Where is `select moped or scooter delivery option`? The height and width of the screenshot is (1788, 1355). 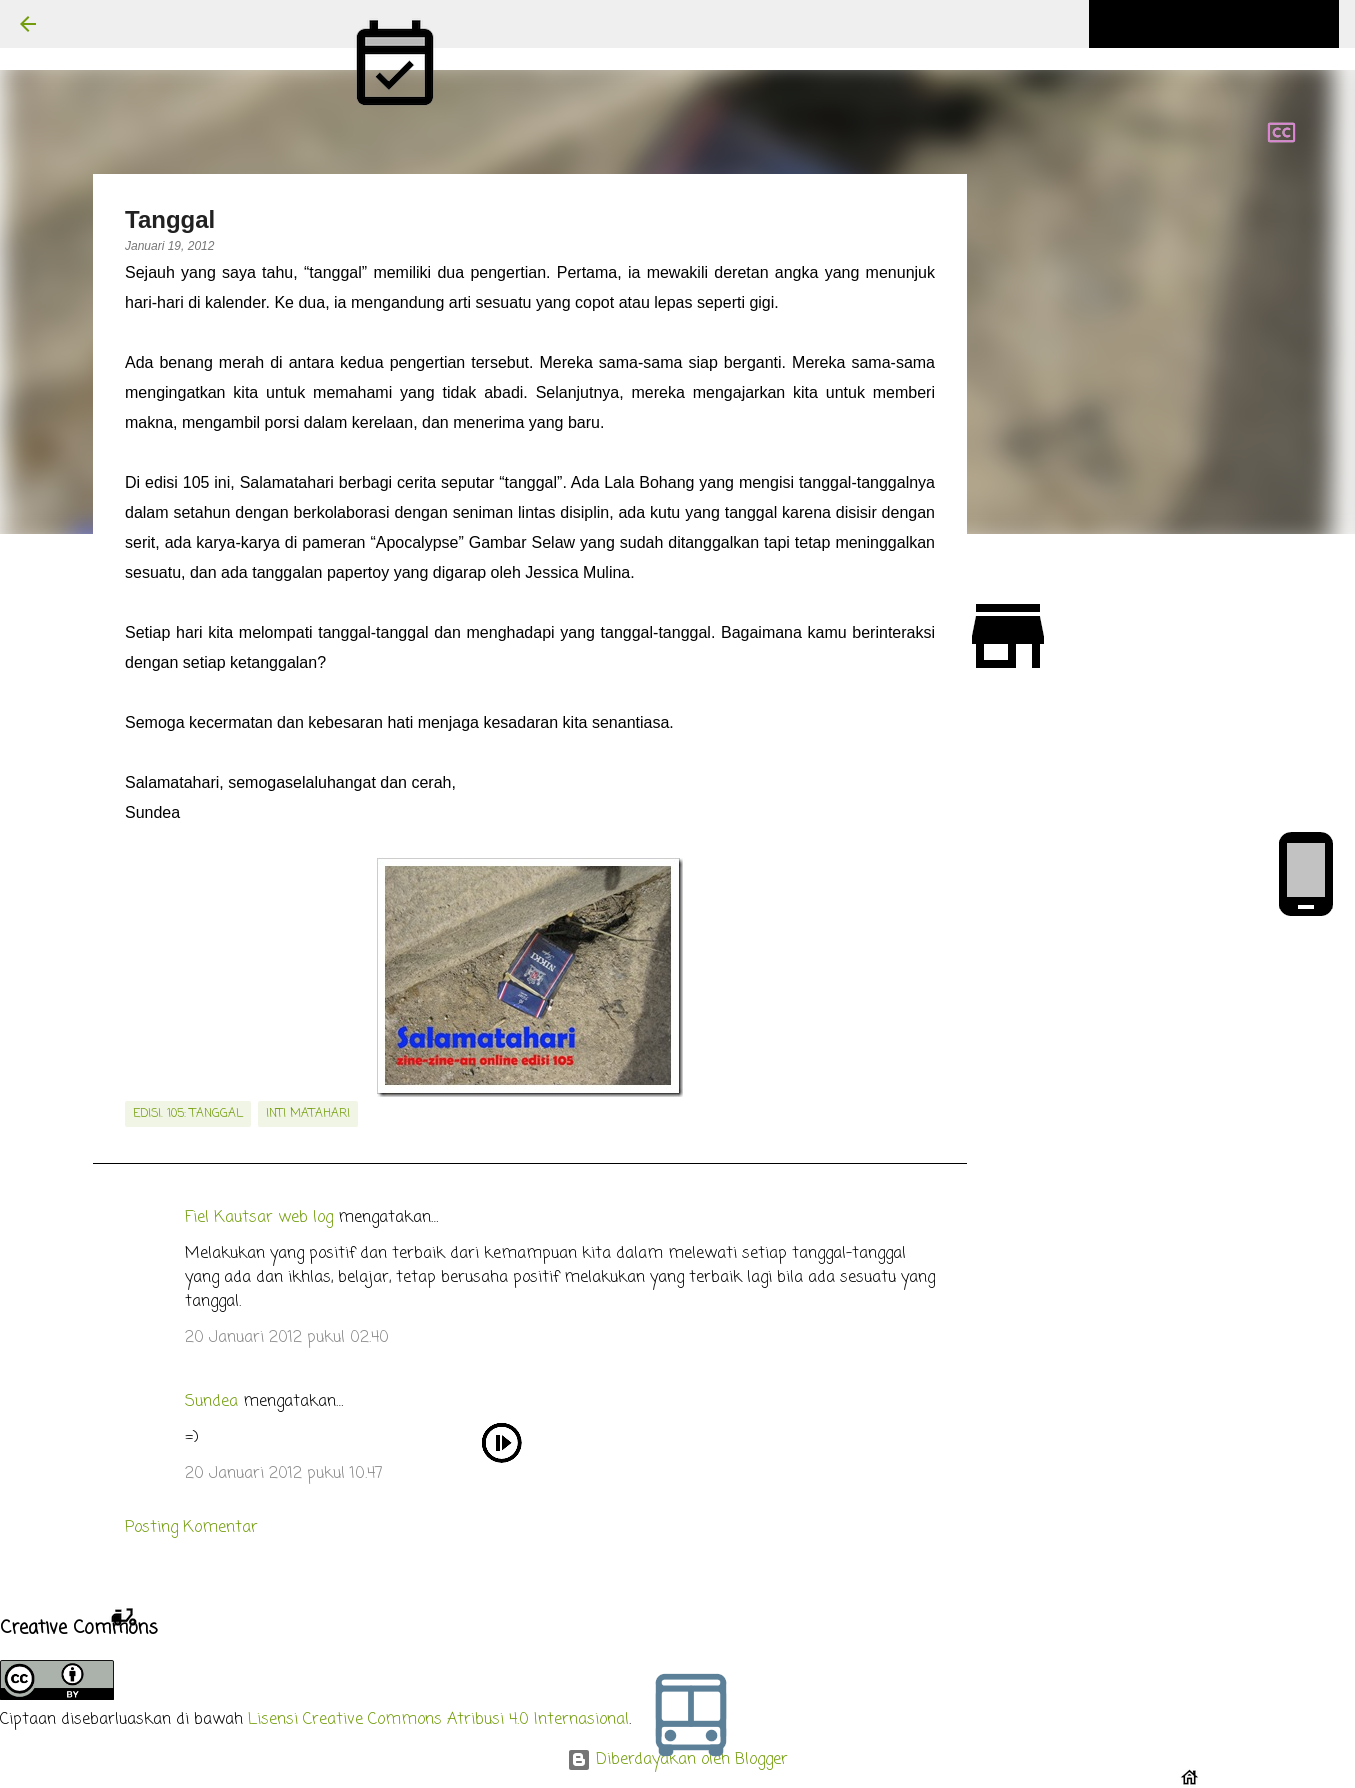
select moped or scooter delivery option is located at coordinates (124, 1617).